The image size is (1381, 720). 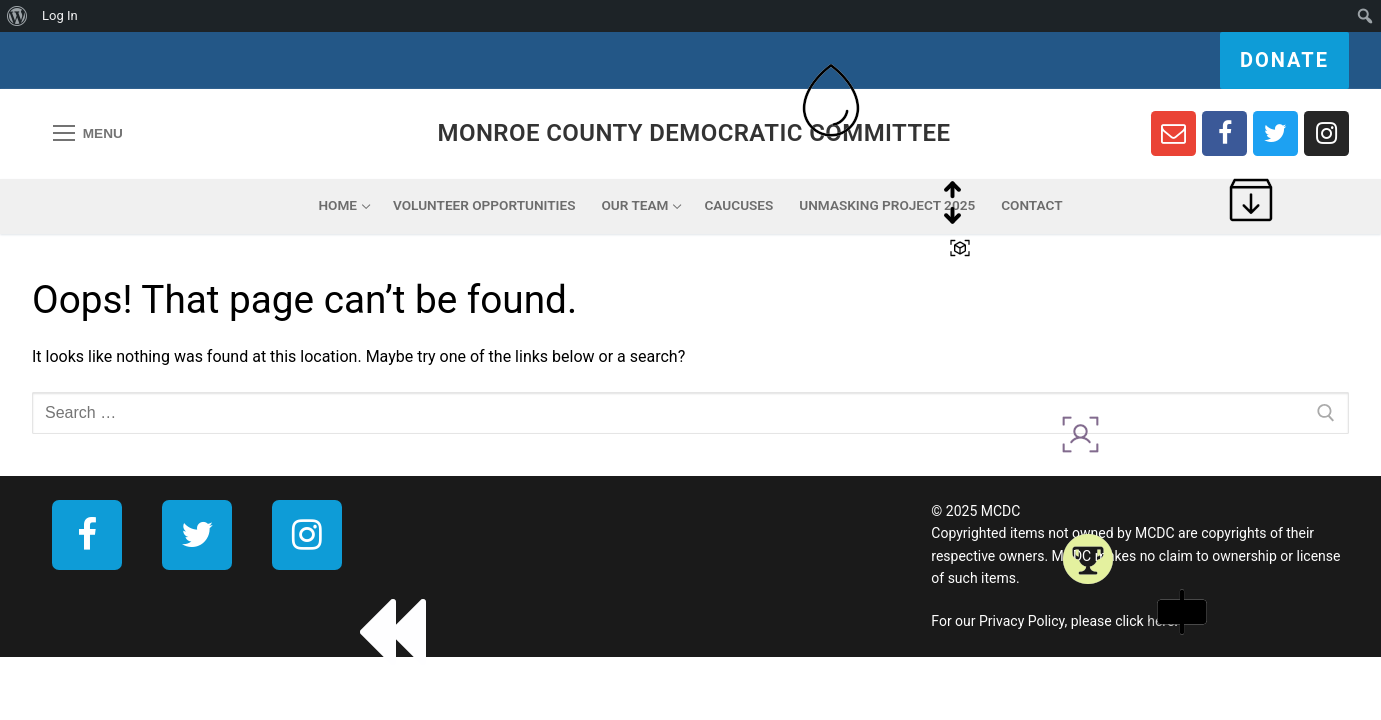 What do you see at coordinates (1182, 612) in the screenshot?
I see `center element horizontally` at bounding box center [1182, 612].